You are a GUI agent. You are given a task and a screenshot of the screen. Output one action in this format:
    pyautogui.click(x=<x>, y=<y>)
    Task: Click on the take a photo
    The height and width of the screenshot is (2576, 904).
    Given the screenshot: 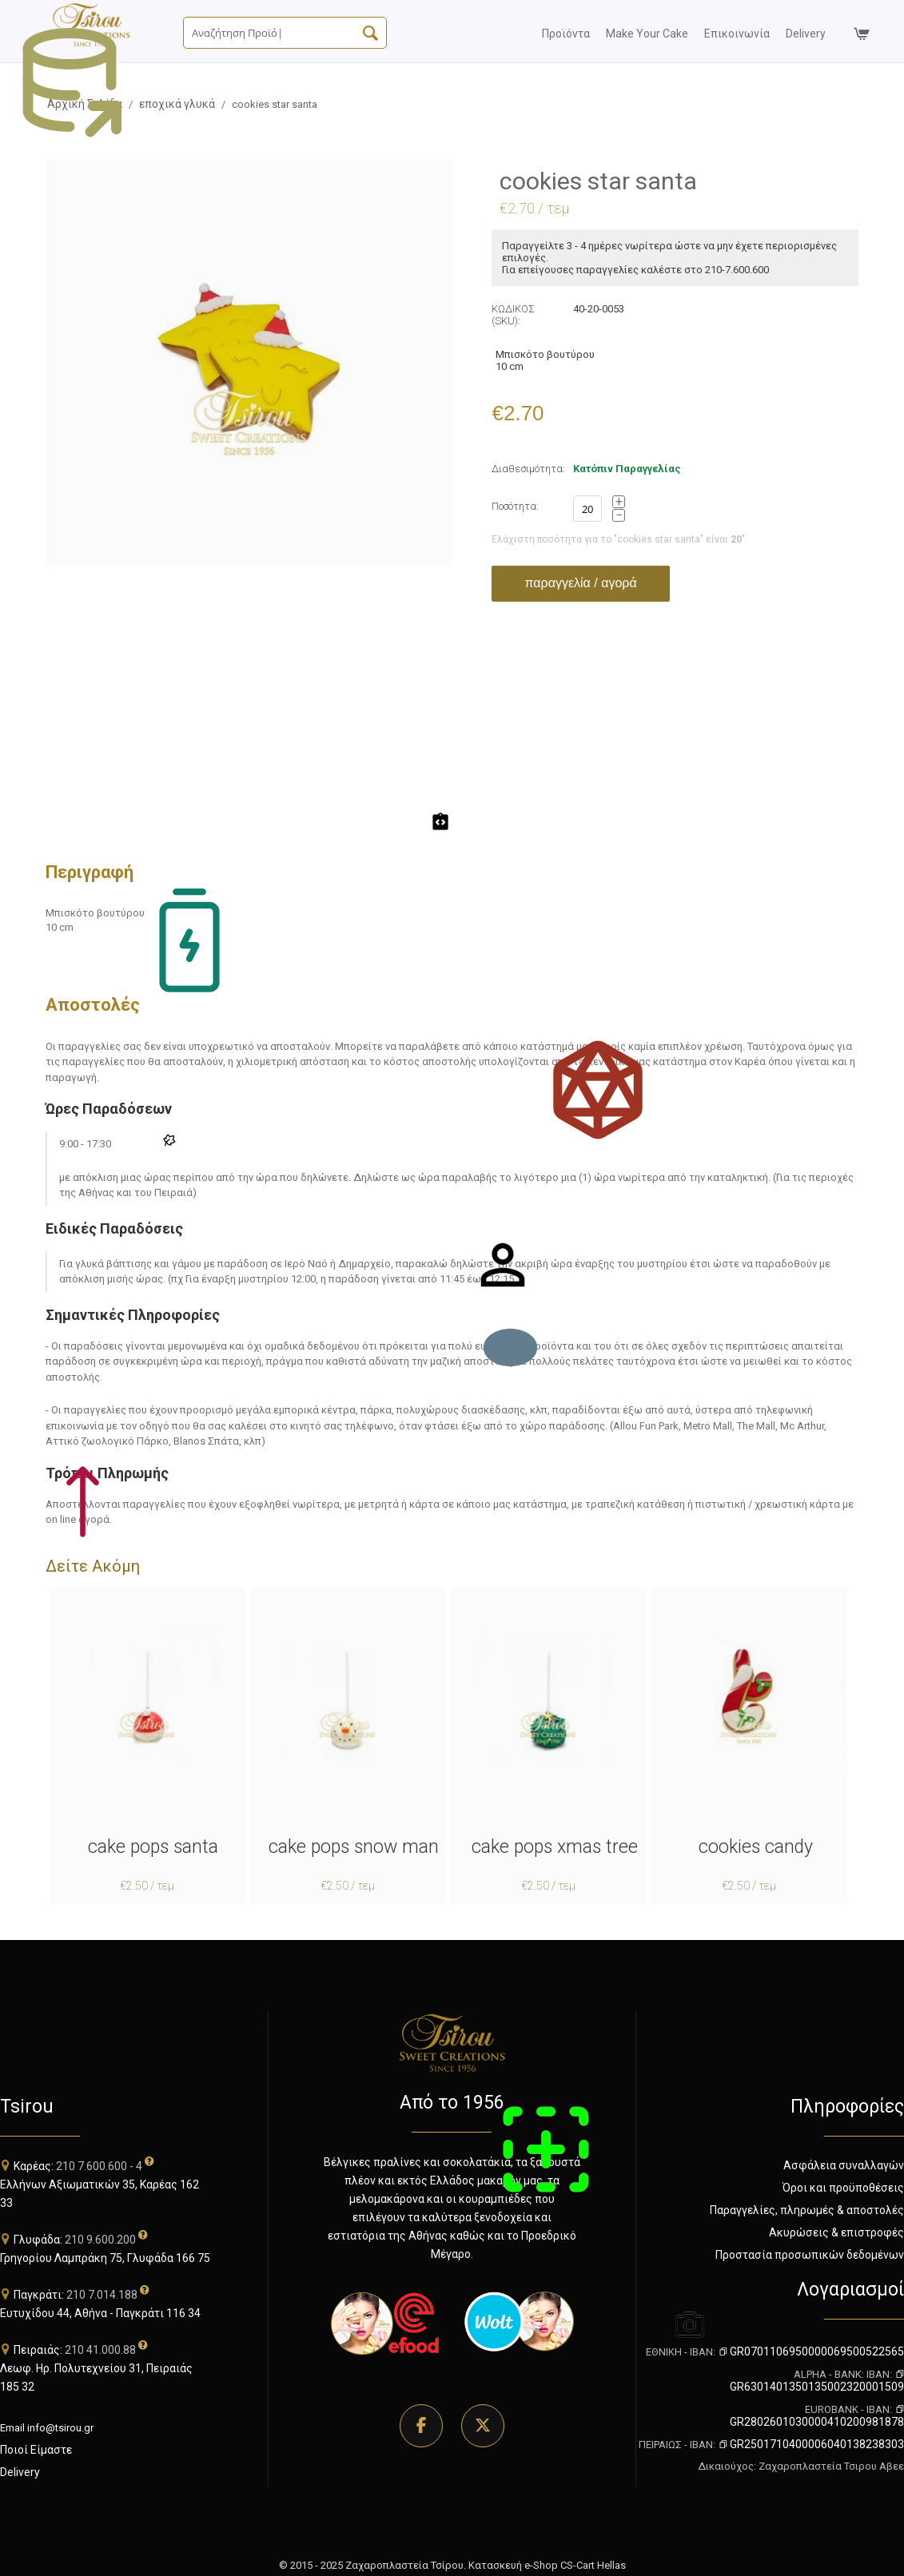 What is the action you would take?
    pyautogui.click(x=690, y=2325)
    